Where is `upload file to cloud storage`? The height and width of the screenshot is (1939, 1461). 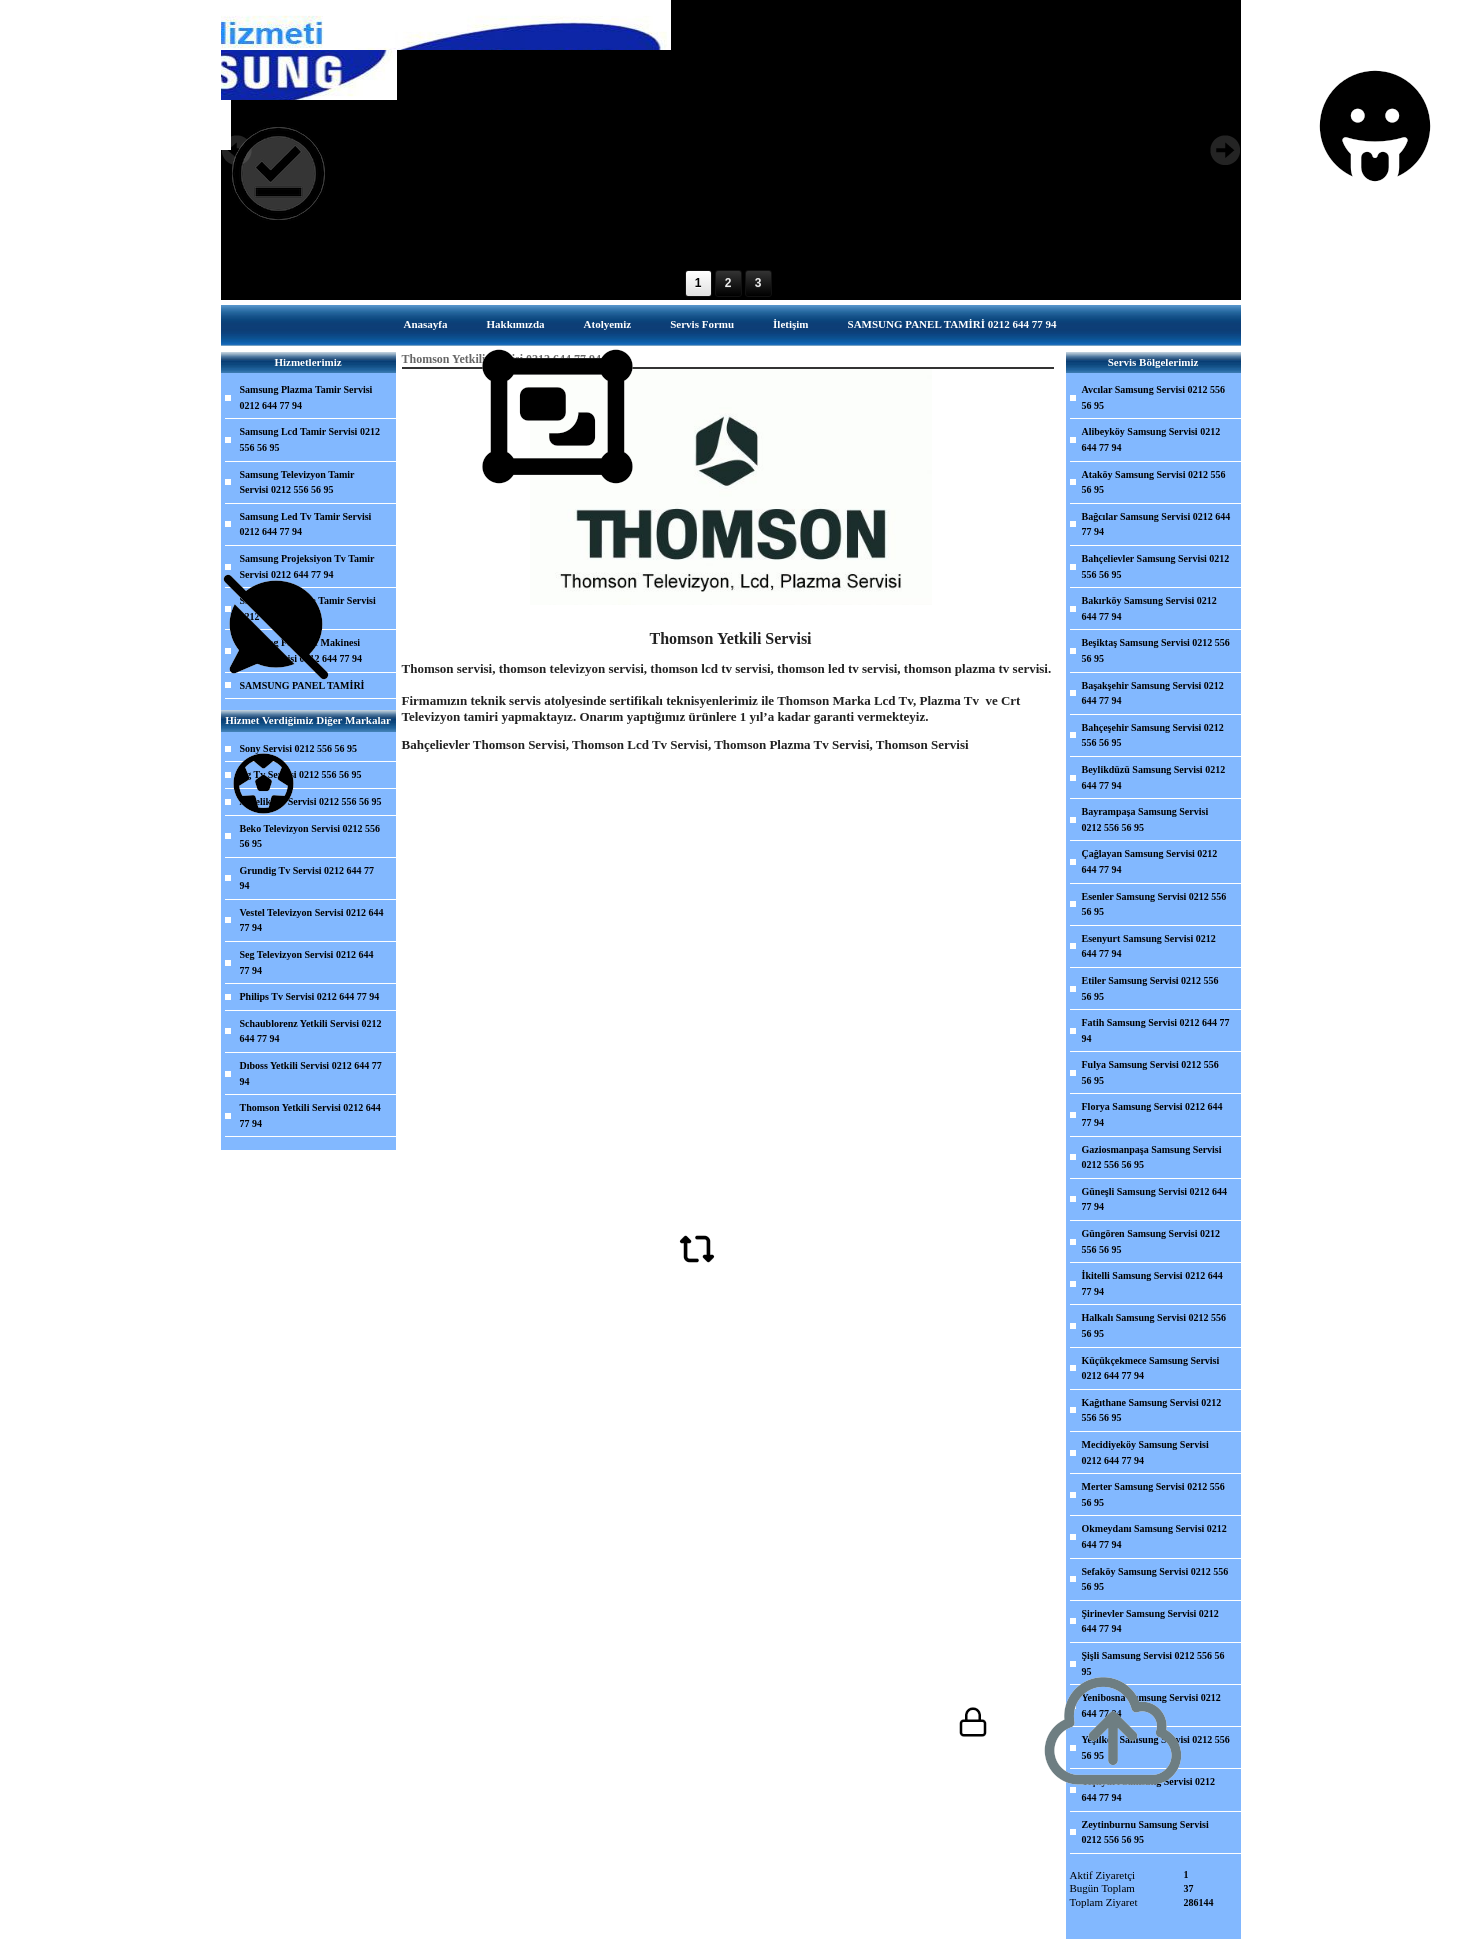
upload file to cloud storage is located at coordinates (1113, 1731).